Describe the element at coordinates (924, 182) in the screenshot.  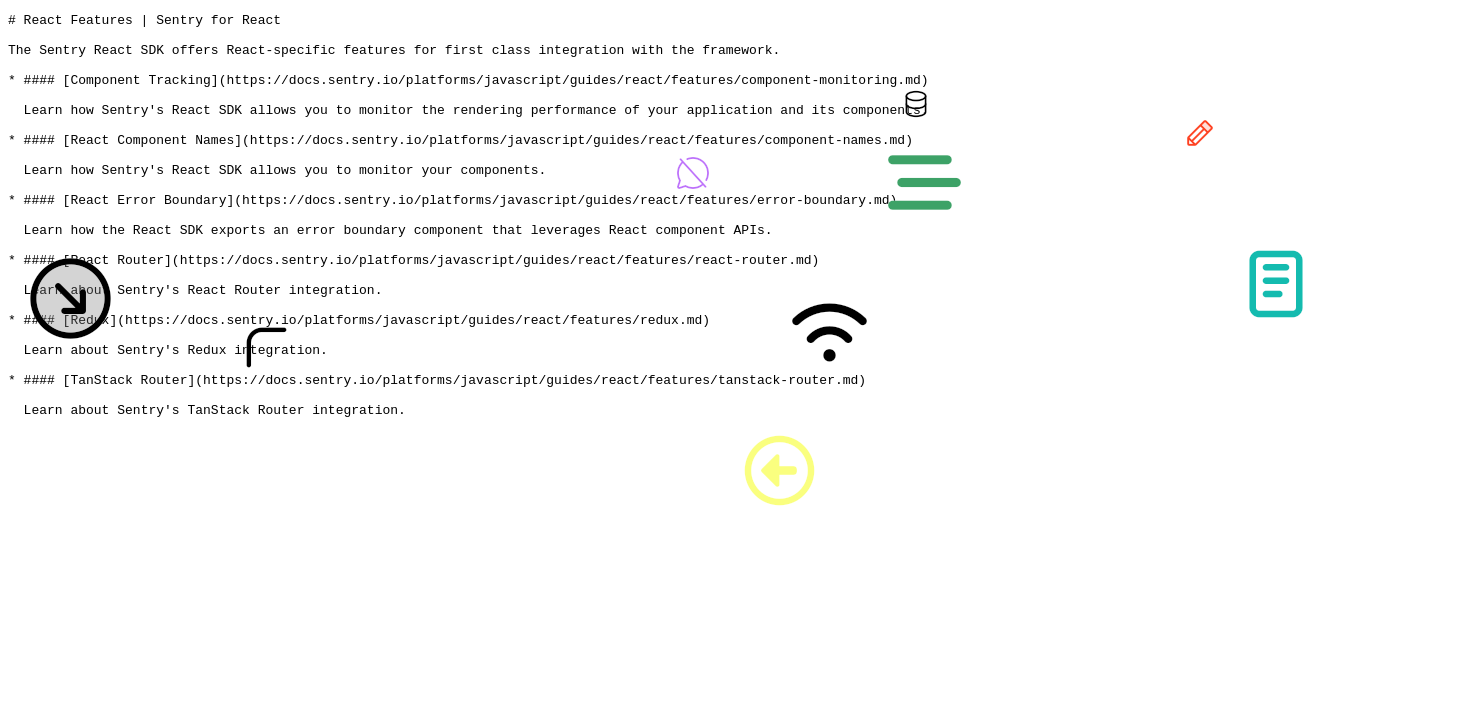
I see `access live stream or feed` at that location.